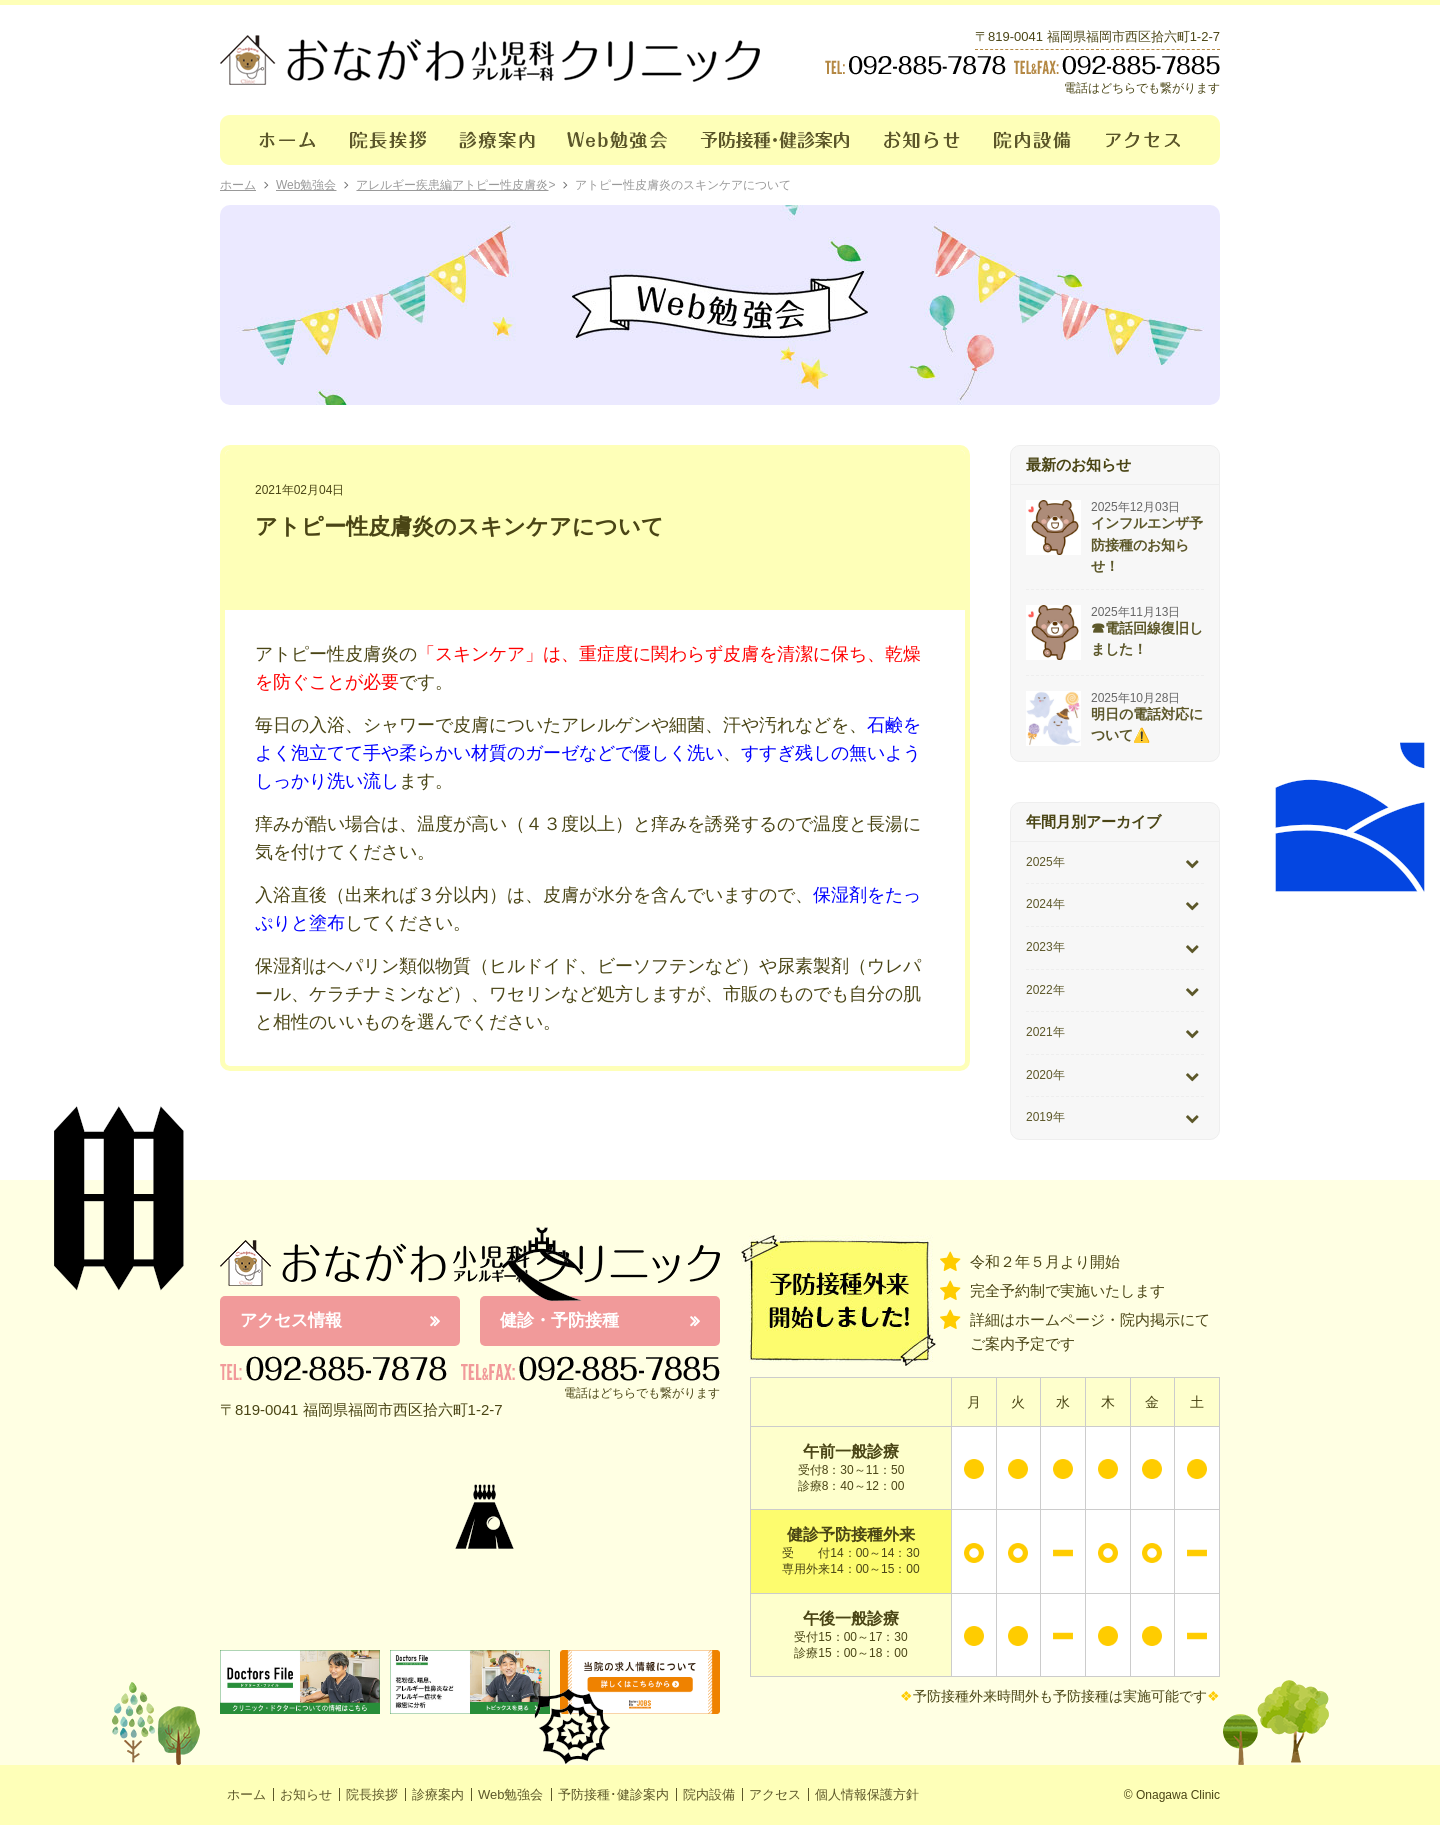 The height and width of the screenshot is (1825, 1440). Describe the element at coordinates (118, 1199) in the screenshot. I see `build or place a fence in your game` at that location.